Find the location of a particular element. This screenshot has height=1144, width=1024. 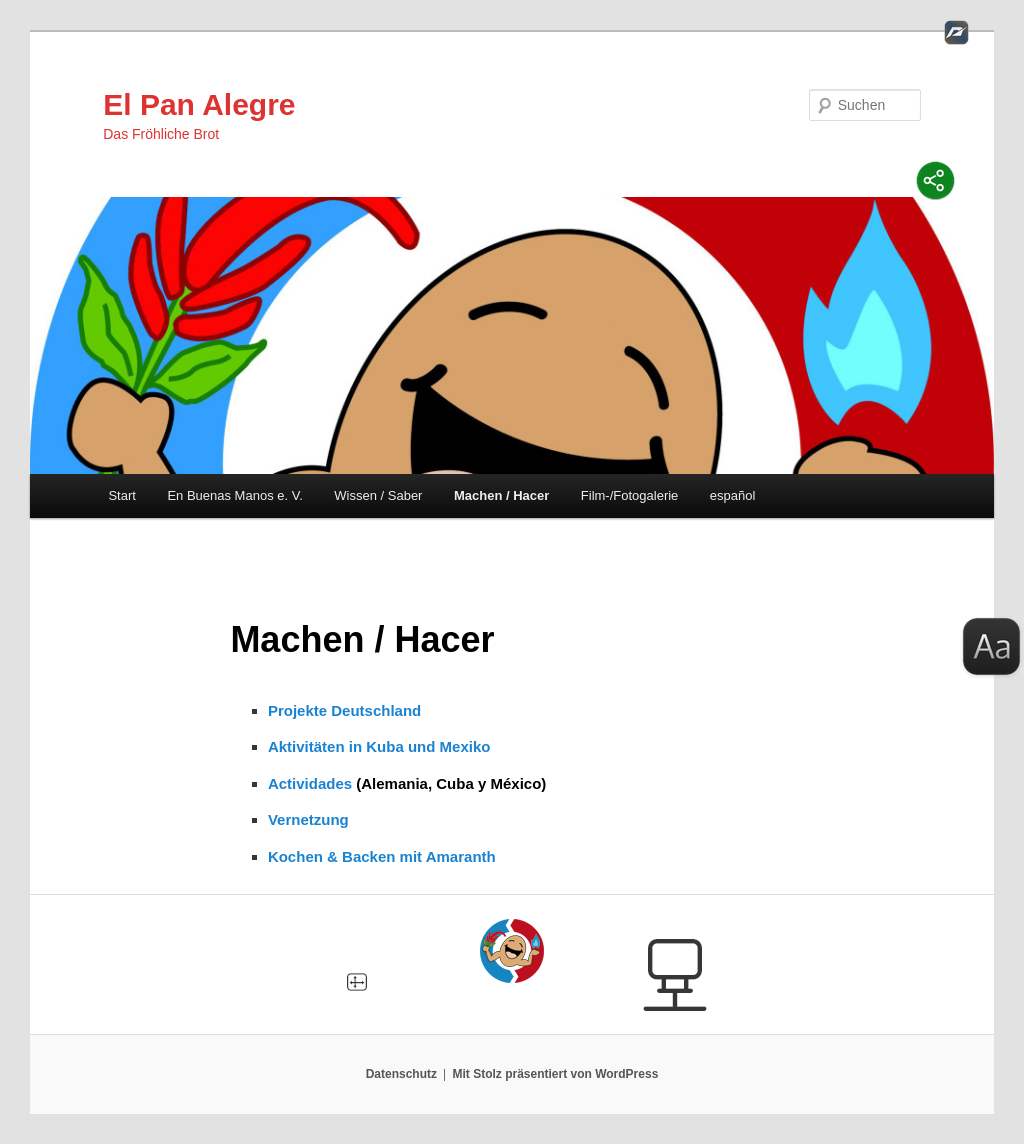

adjust display or screen settings is located at coordinates (357, 982).